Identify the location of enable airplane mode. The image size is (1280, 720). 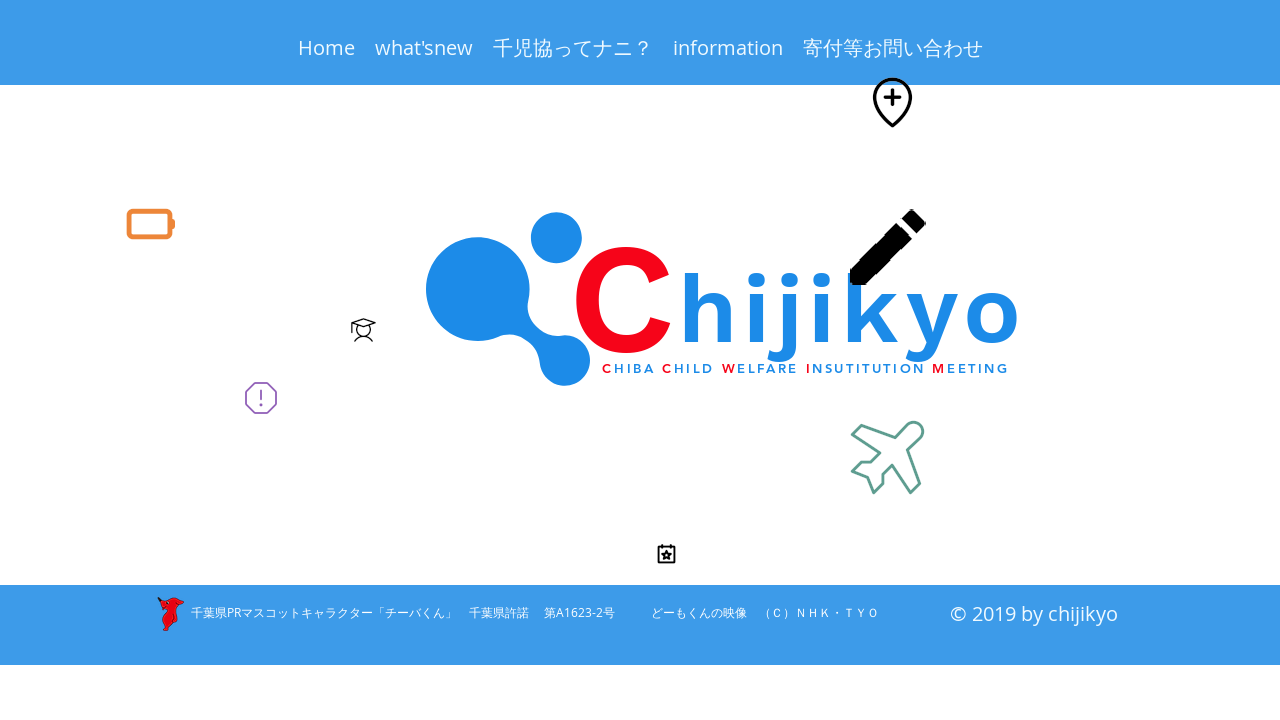
(889, 456).